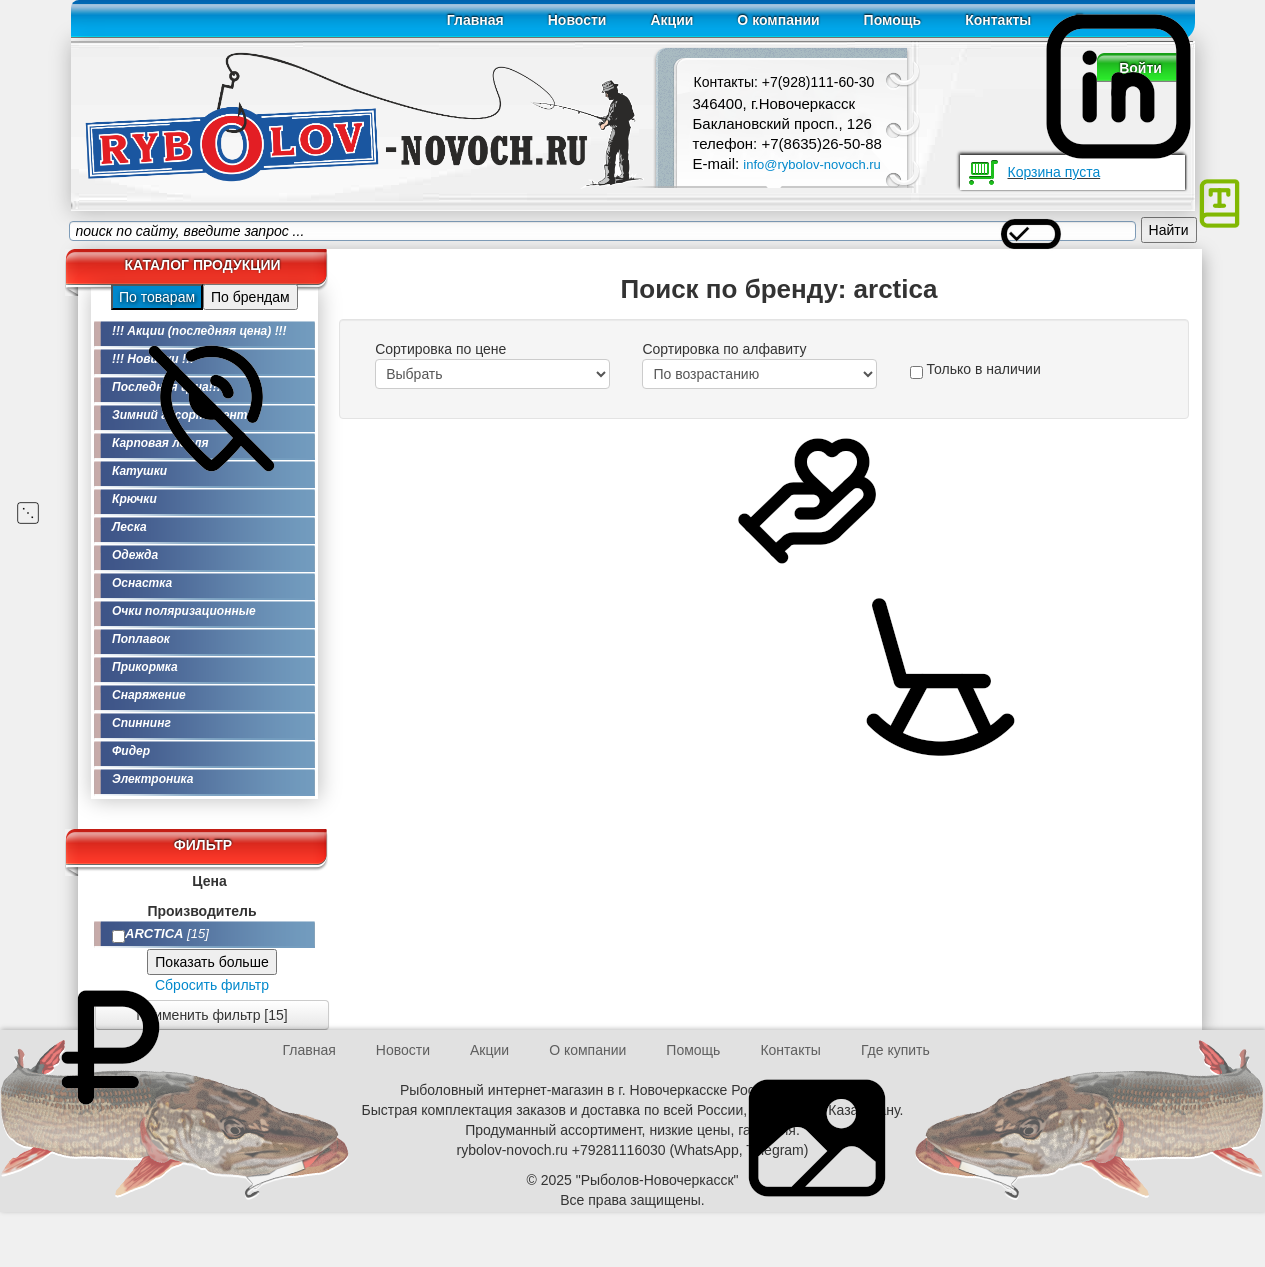  What do you see at coordinates (114, 1047) in the screenshot?
I see `indicates russian ruble currency` at bounding box center [114, 1047].